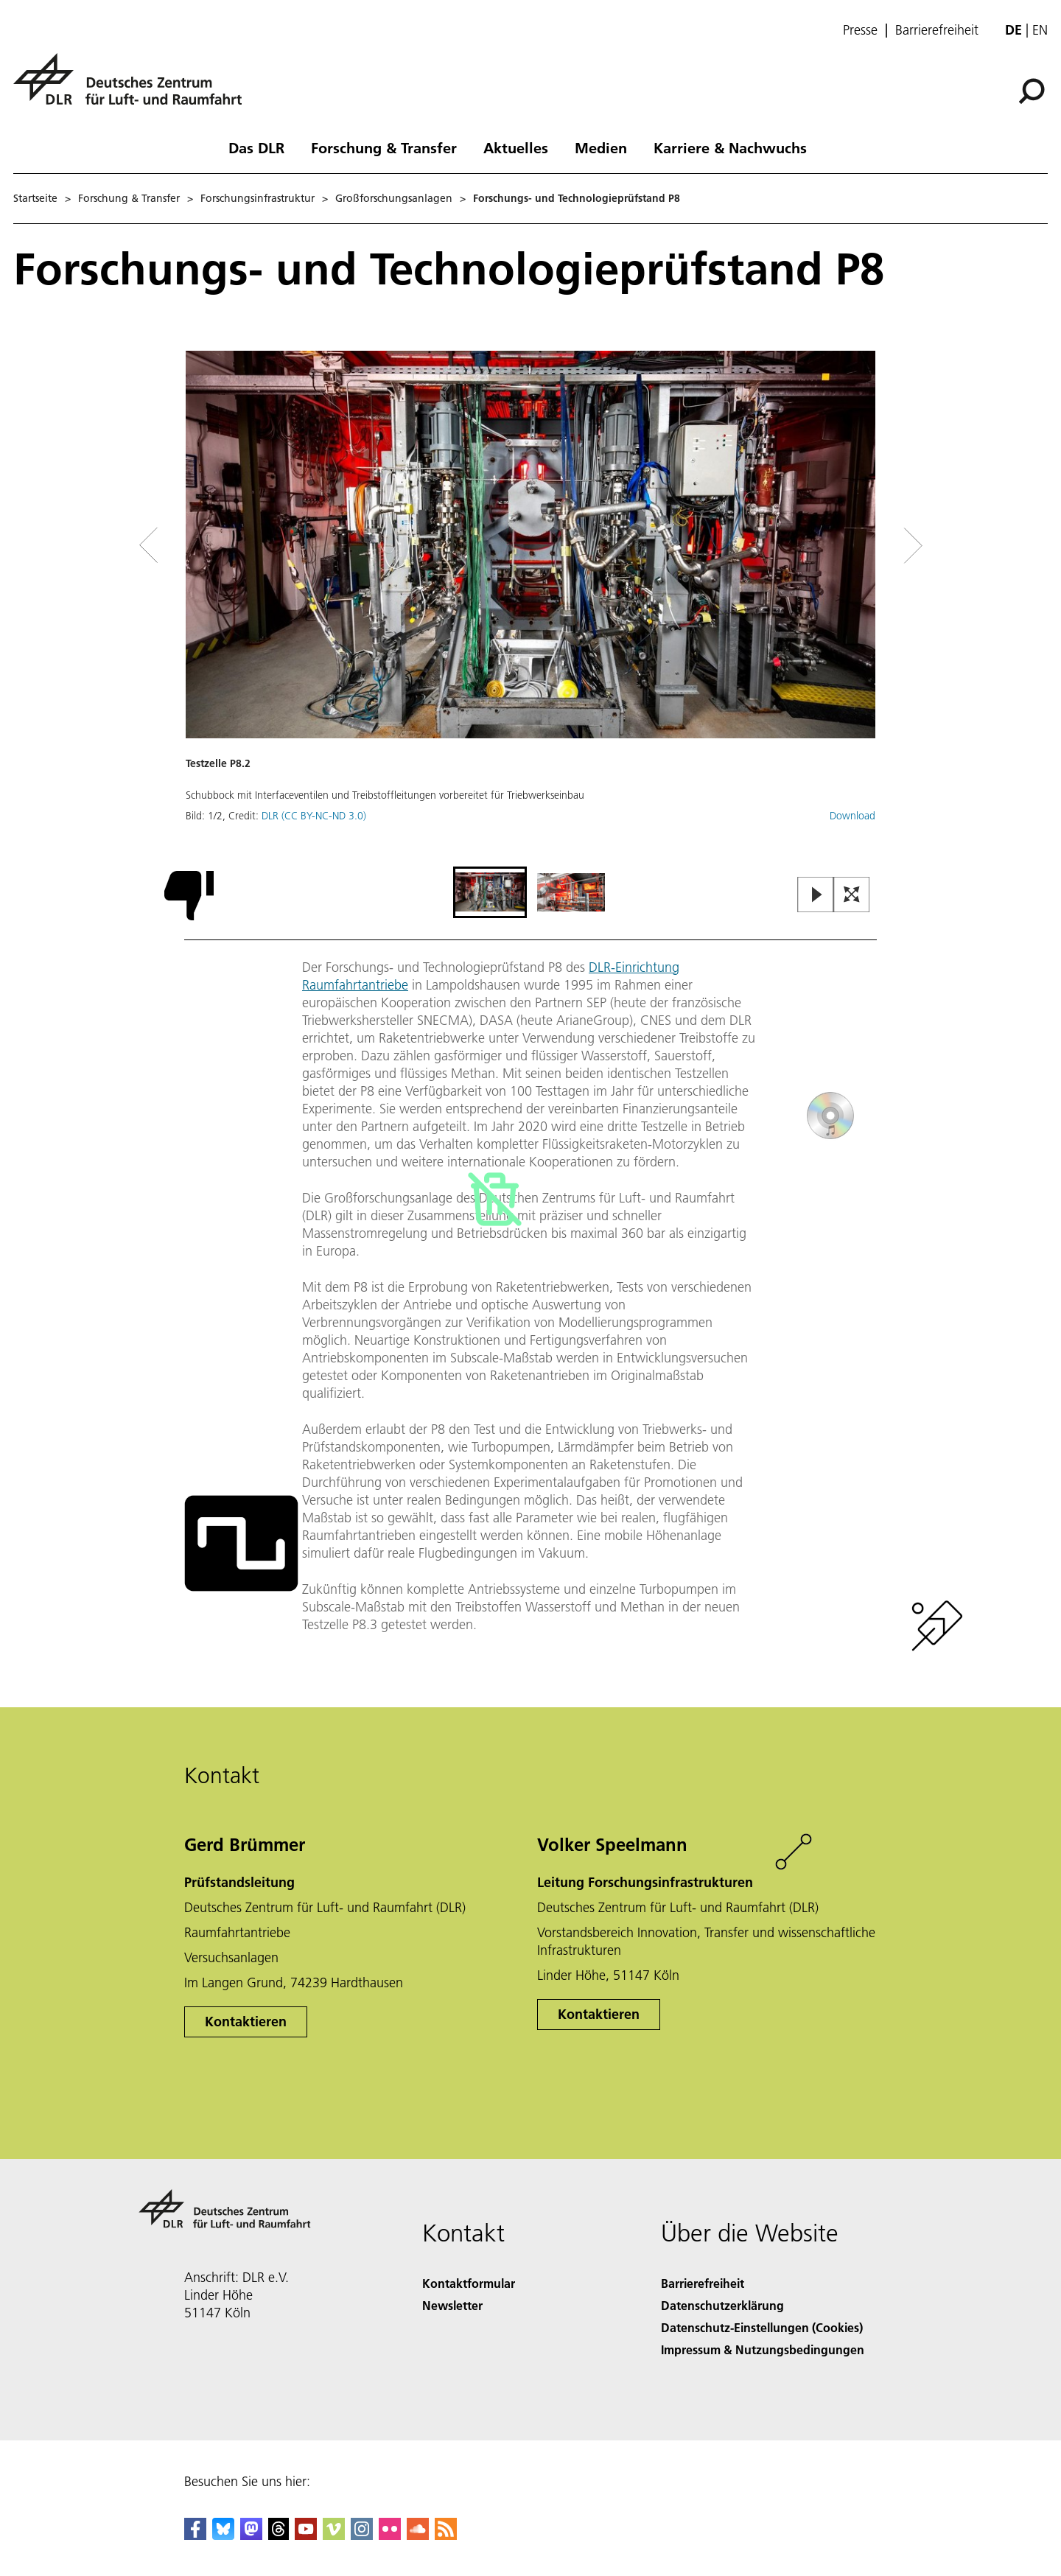 Image resolution: width=1061 pixels, height=2576 pixels. Describe the element at coordinates (830, 1116) in the screenshot. I see `audio CD or music disc detected` at that location.